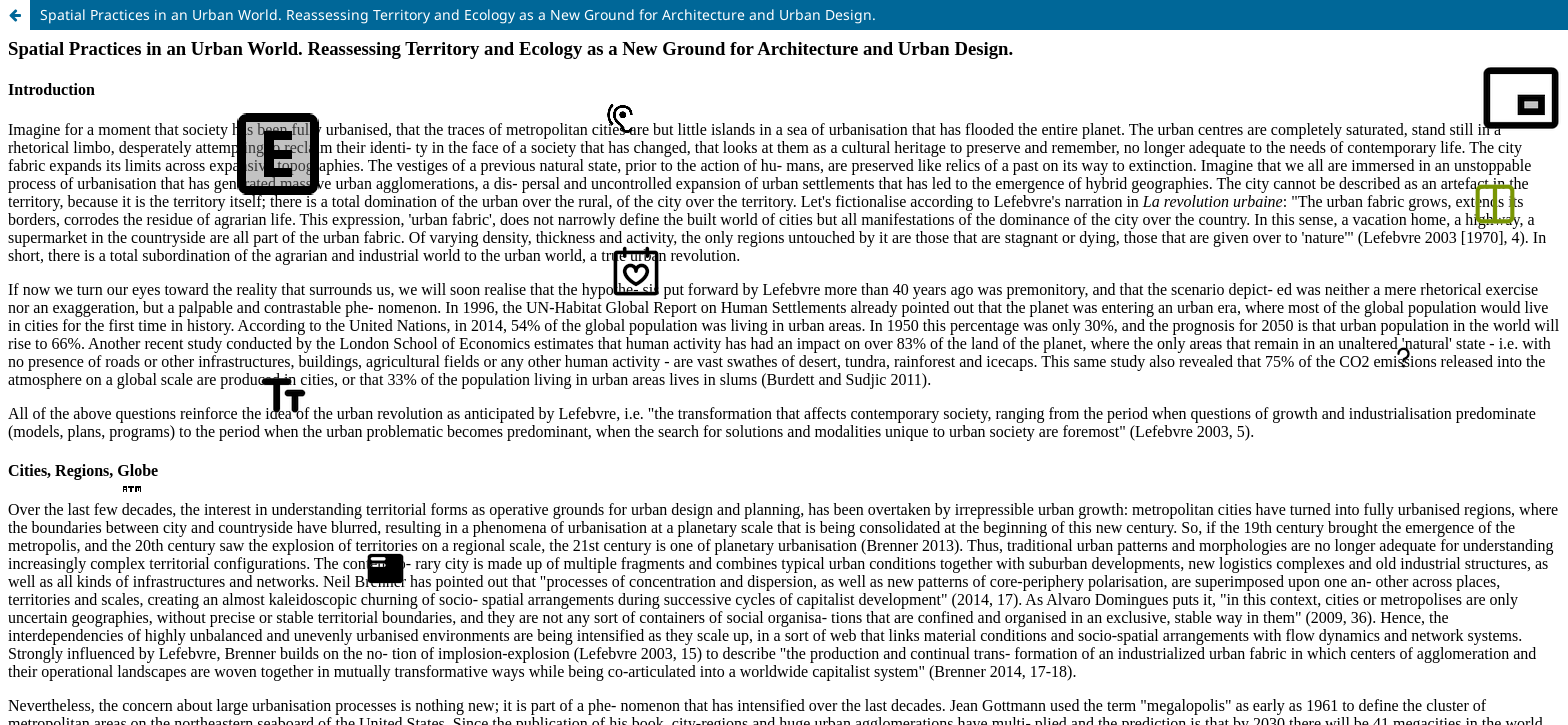 This screenshot has height=725, width=1568. I want to click on access hearing or audio accessibility settings, so click(620, 119).